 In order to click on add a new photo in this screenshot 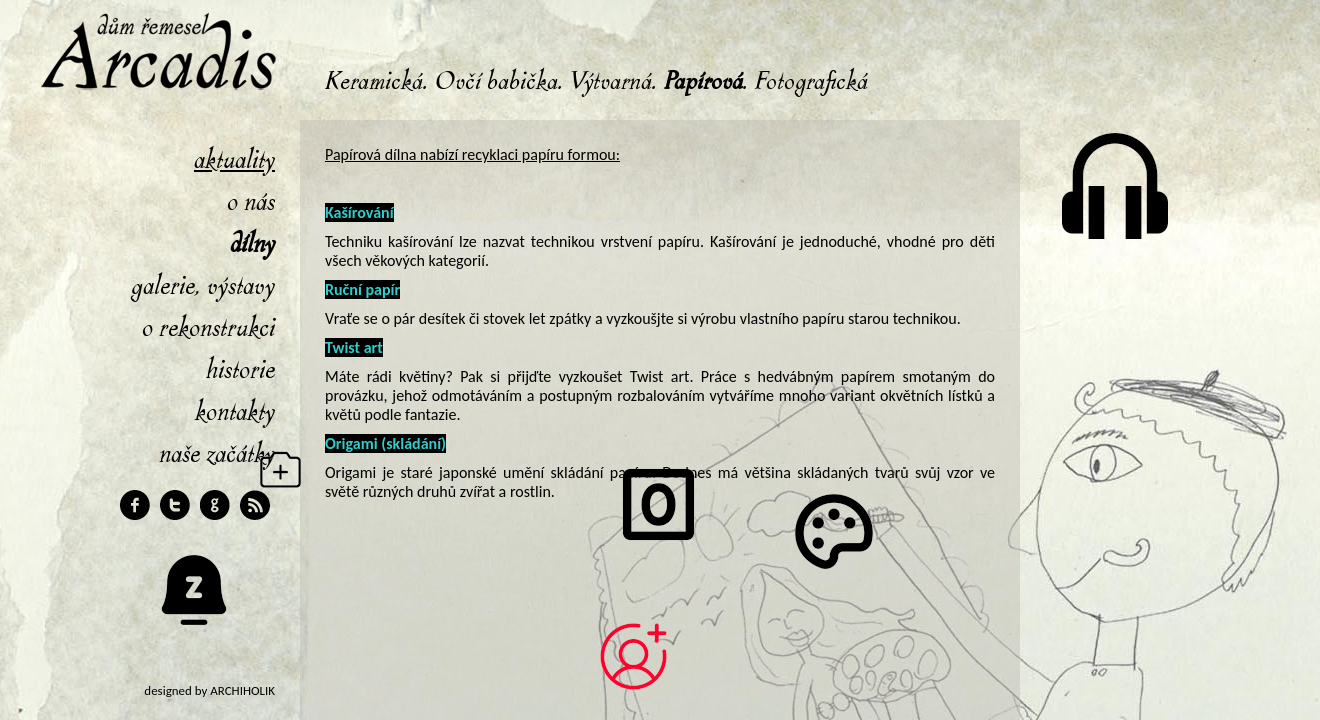, I will do `click(280, 470)`.